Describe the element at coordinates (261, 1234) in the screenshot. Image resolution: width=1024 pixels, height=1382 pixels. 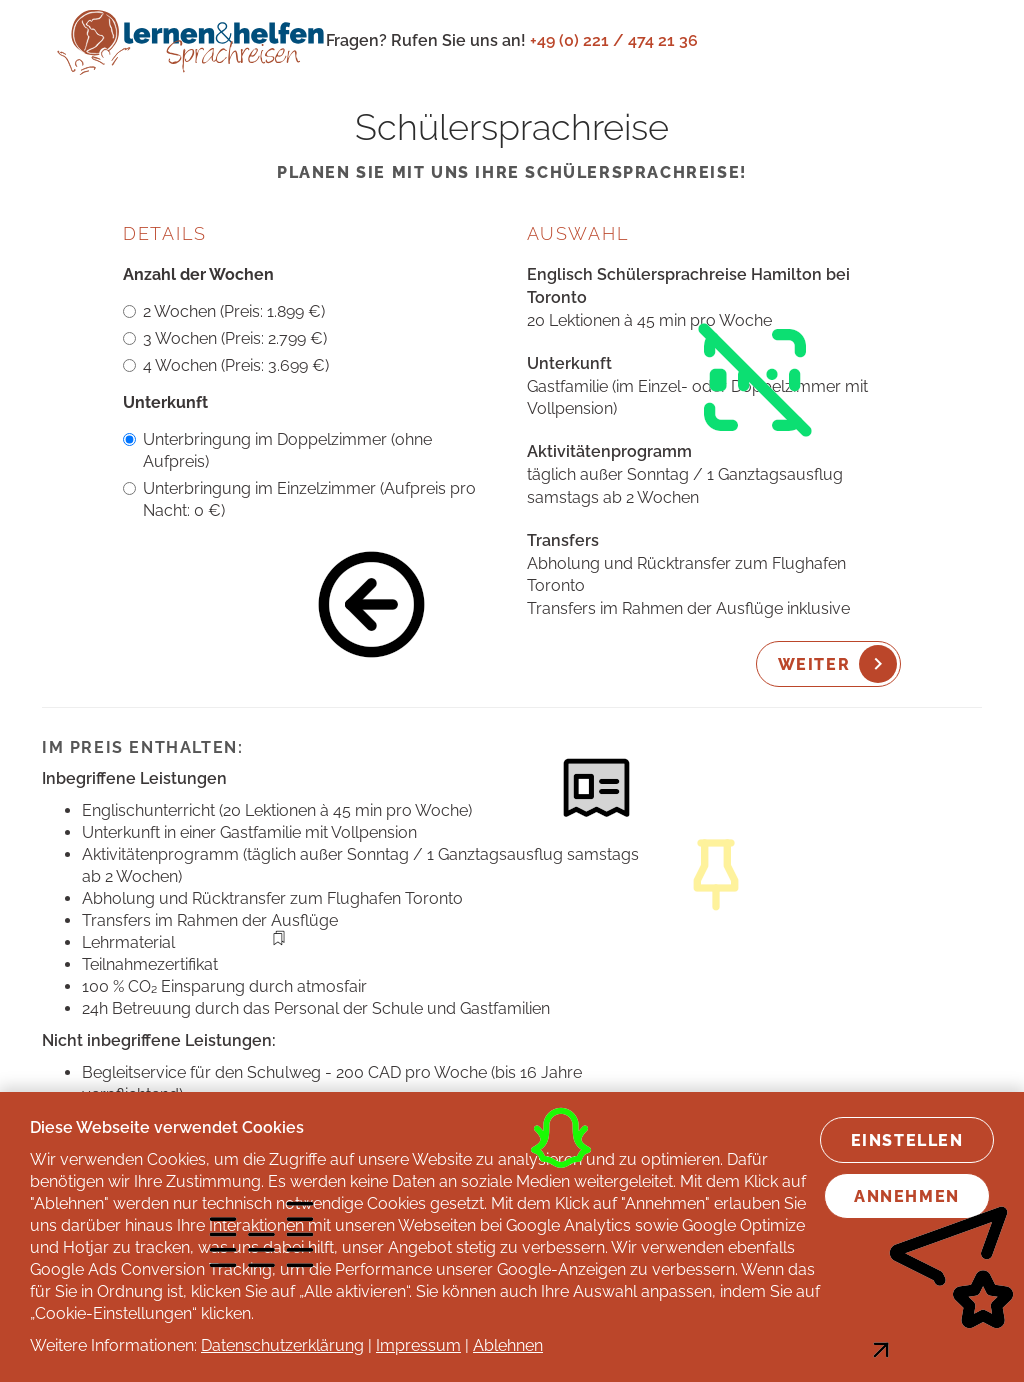
I see `adjust audio equalizer settings` at that location.